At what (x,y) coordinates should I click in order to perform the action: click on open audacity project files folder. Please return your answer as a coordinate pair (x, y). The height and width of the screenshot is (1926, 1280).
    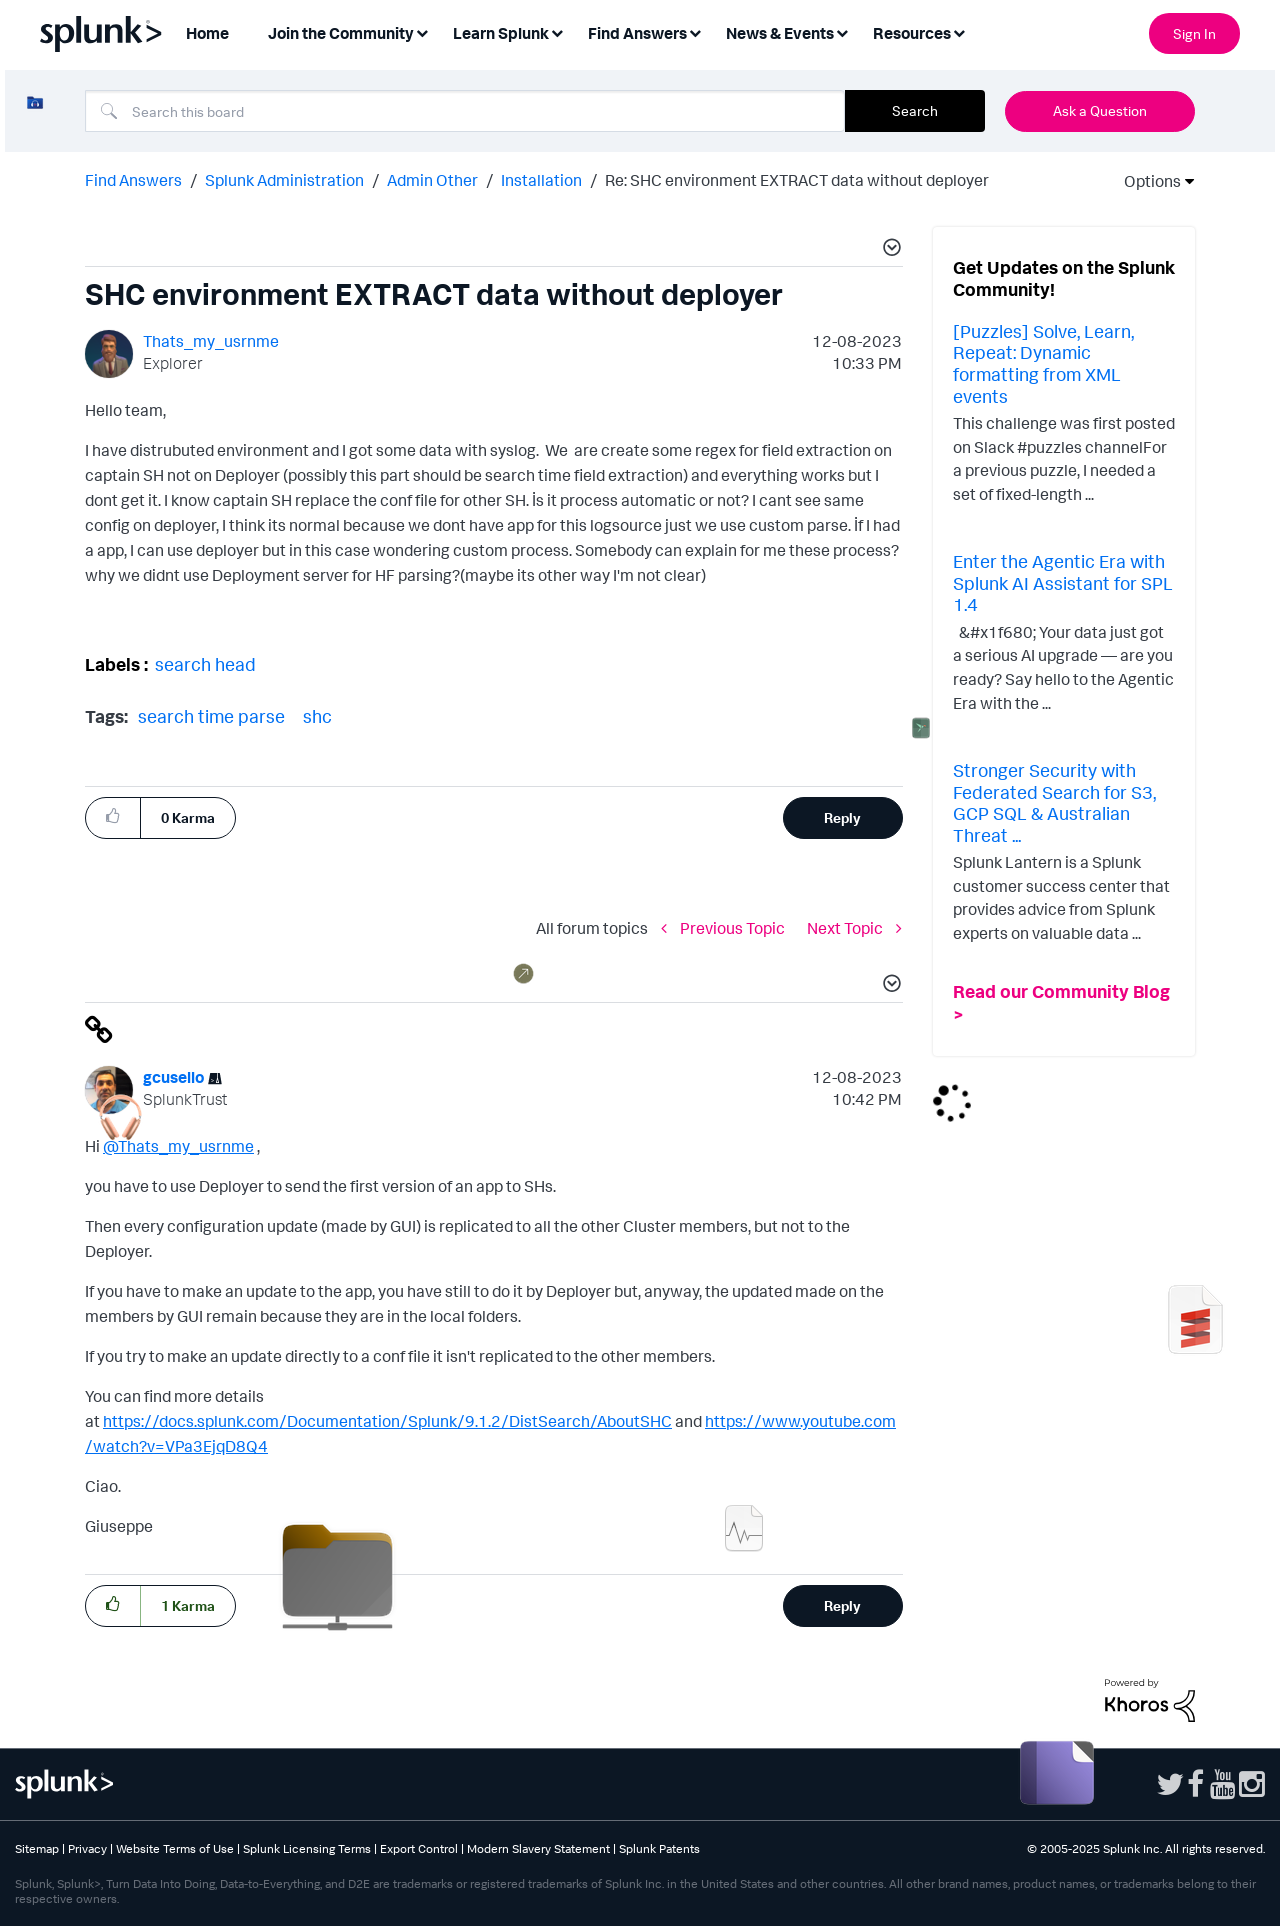
    Looking at the image, I should click on (35, 103).